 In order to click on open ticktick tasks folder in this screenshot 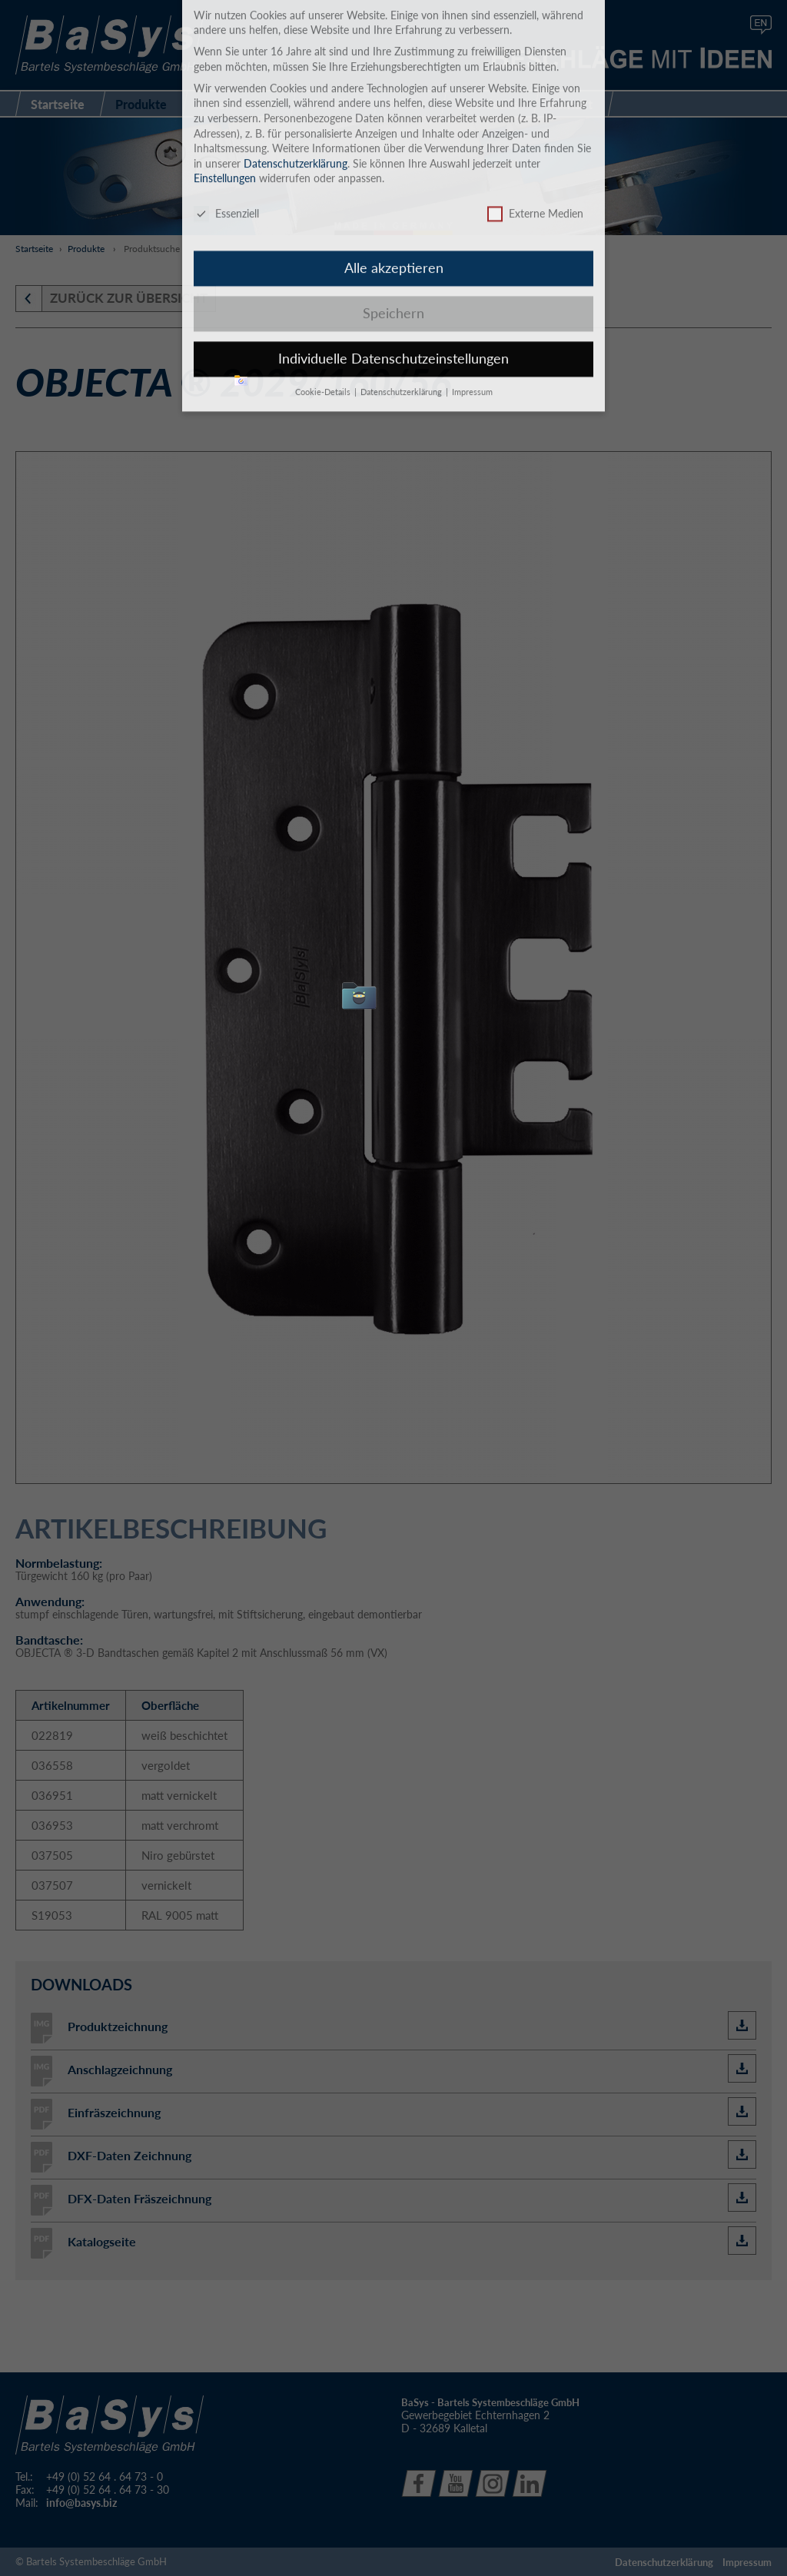, I will do `click(241, 380)`.